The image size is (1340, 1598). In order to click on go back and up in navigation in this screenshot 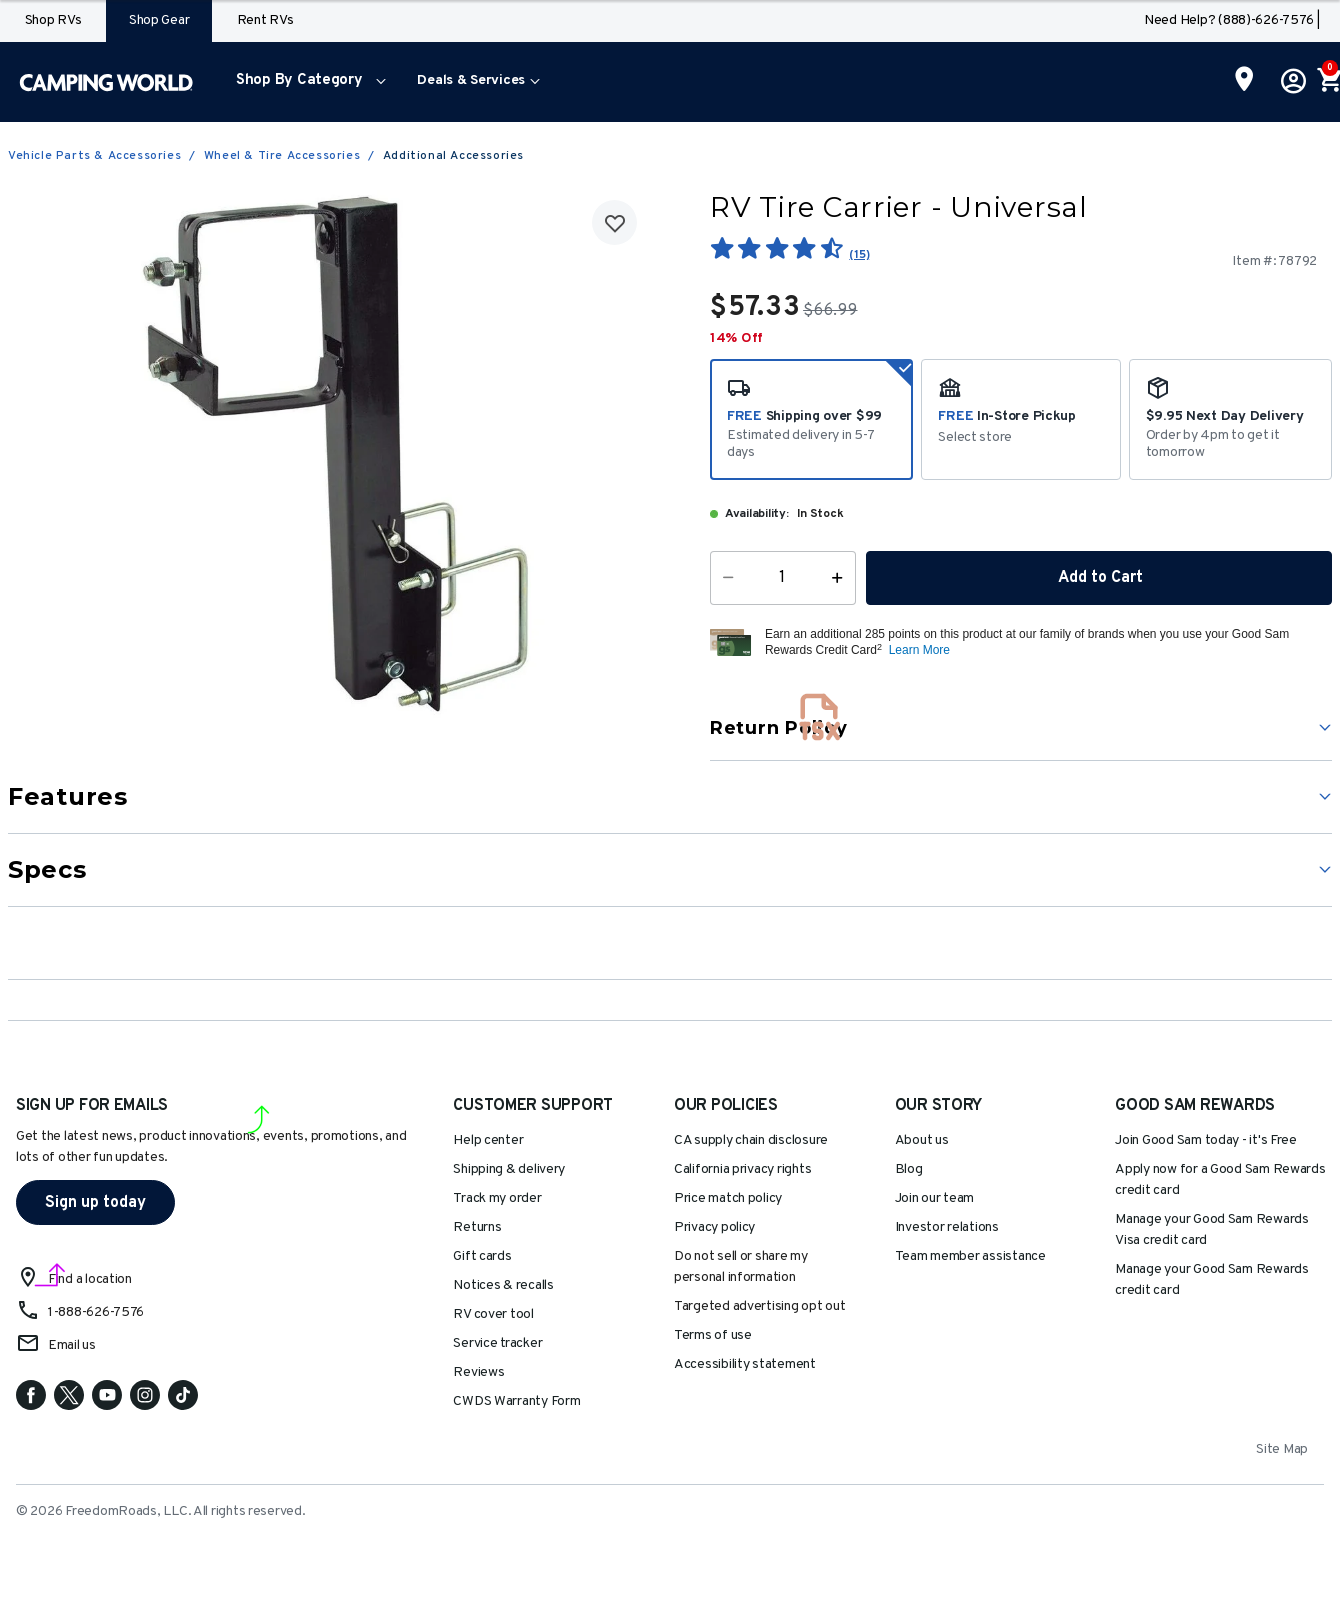, I will do `click(258, 1119)`.